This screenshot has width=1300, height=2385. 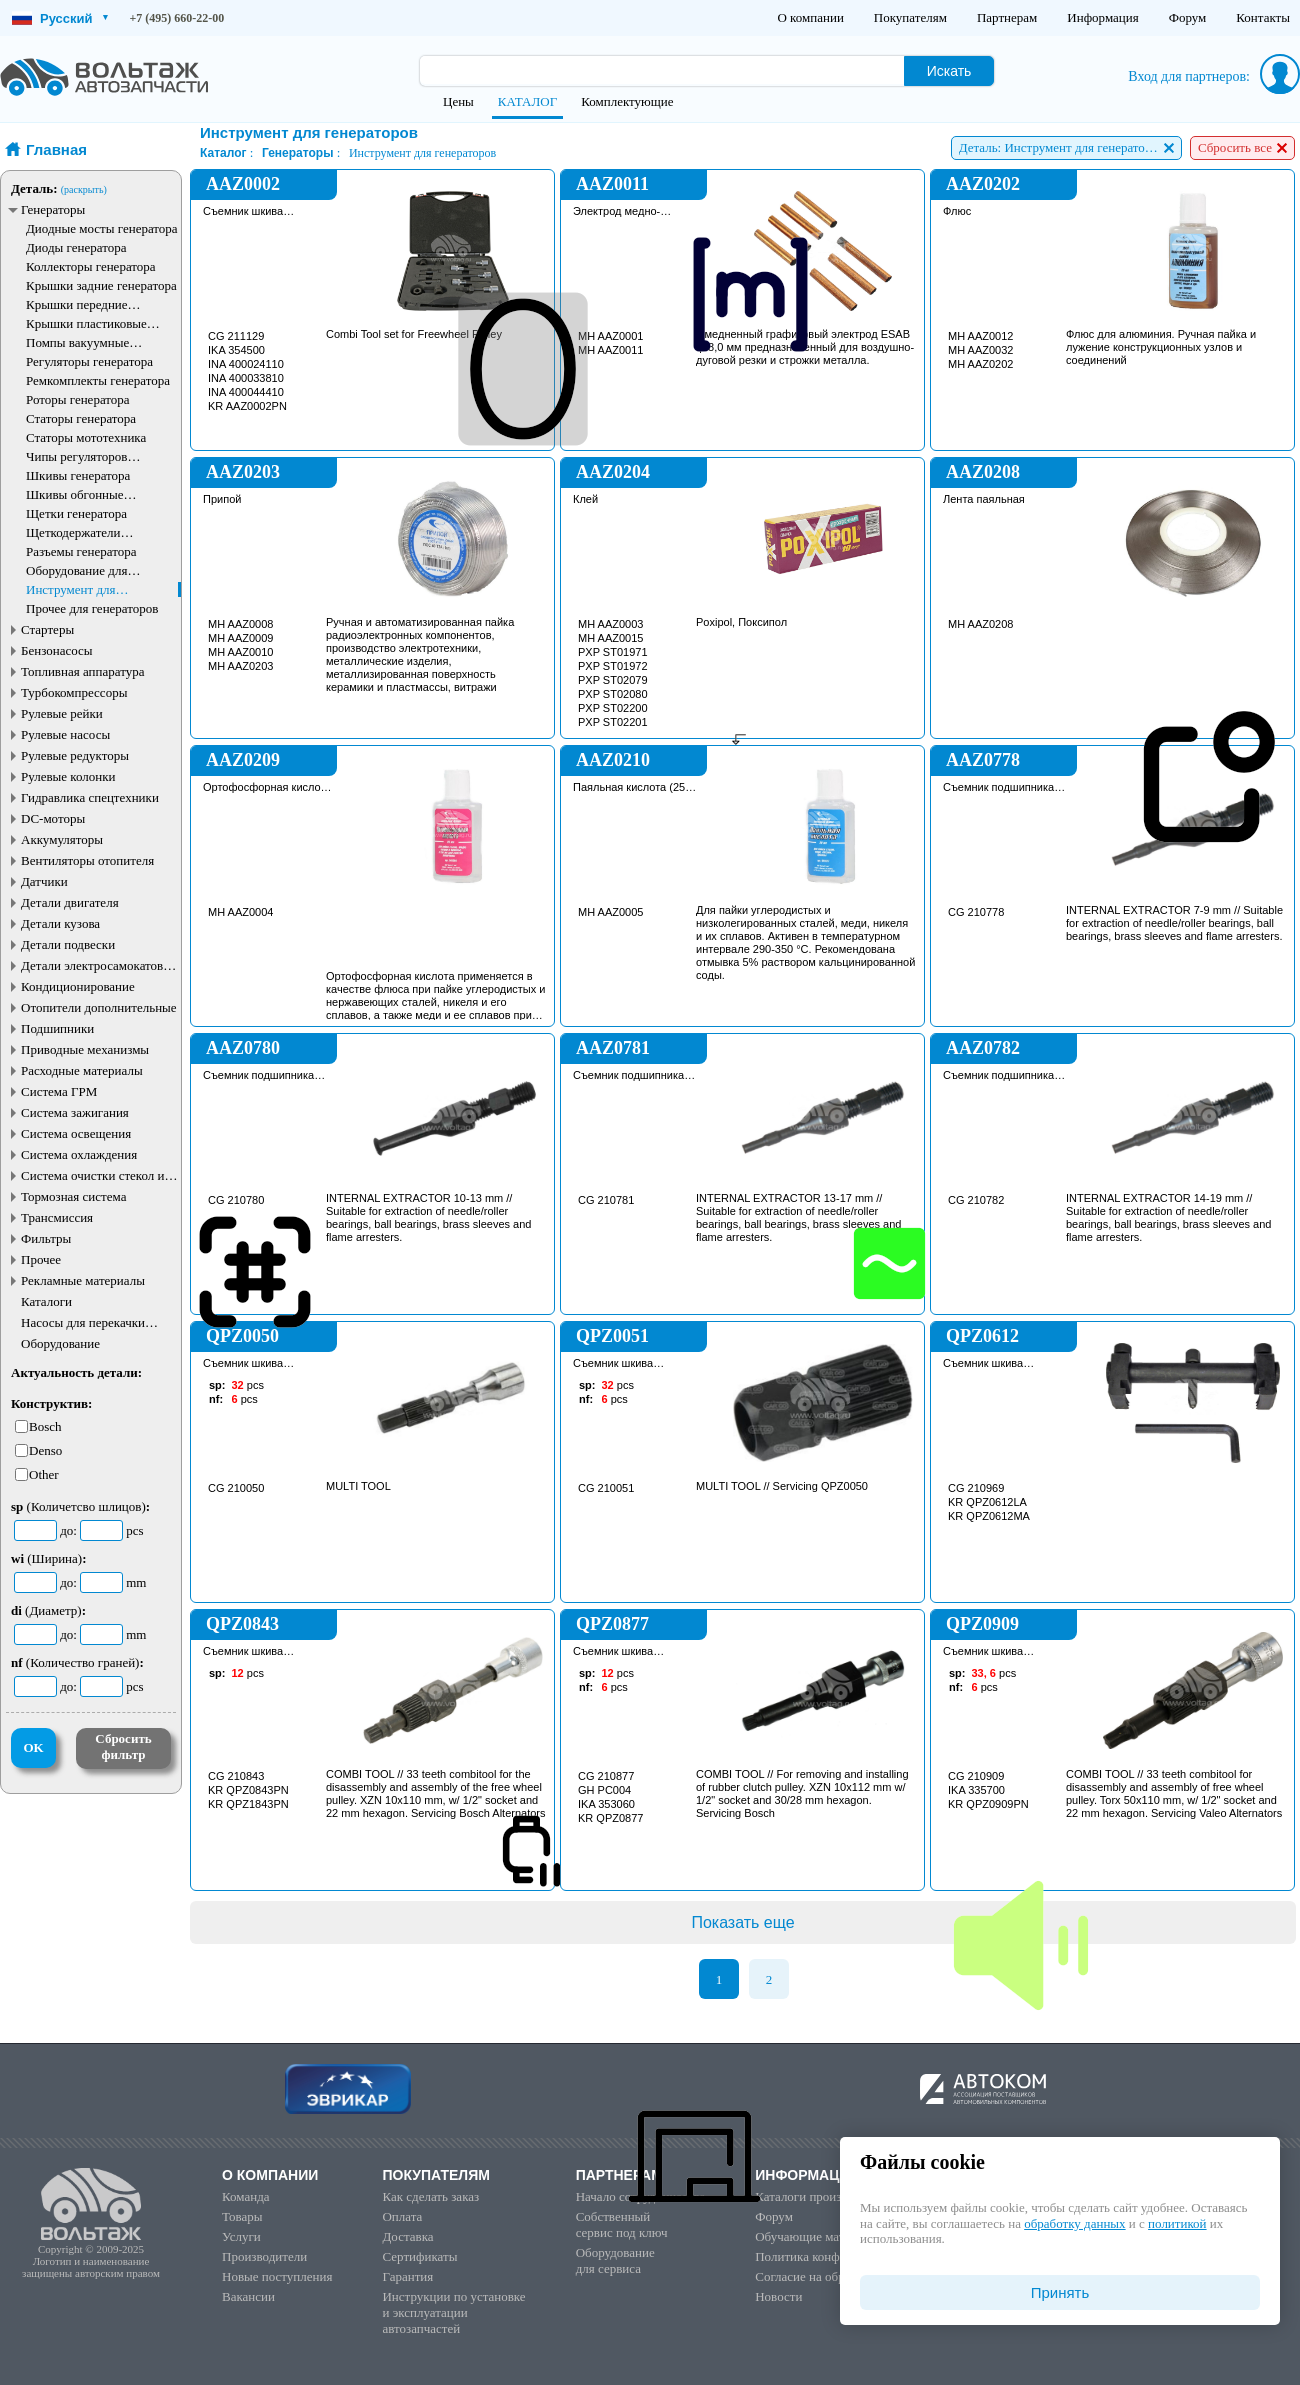 I want to click on indicates approximate or similar value, so click(x=889, y=1263).